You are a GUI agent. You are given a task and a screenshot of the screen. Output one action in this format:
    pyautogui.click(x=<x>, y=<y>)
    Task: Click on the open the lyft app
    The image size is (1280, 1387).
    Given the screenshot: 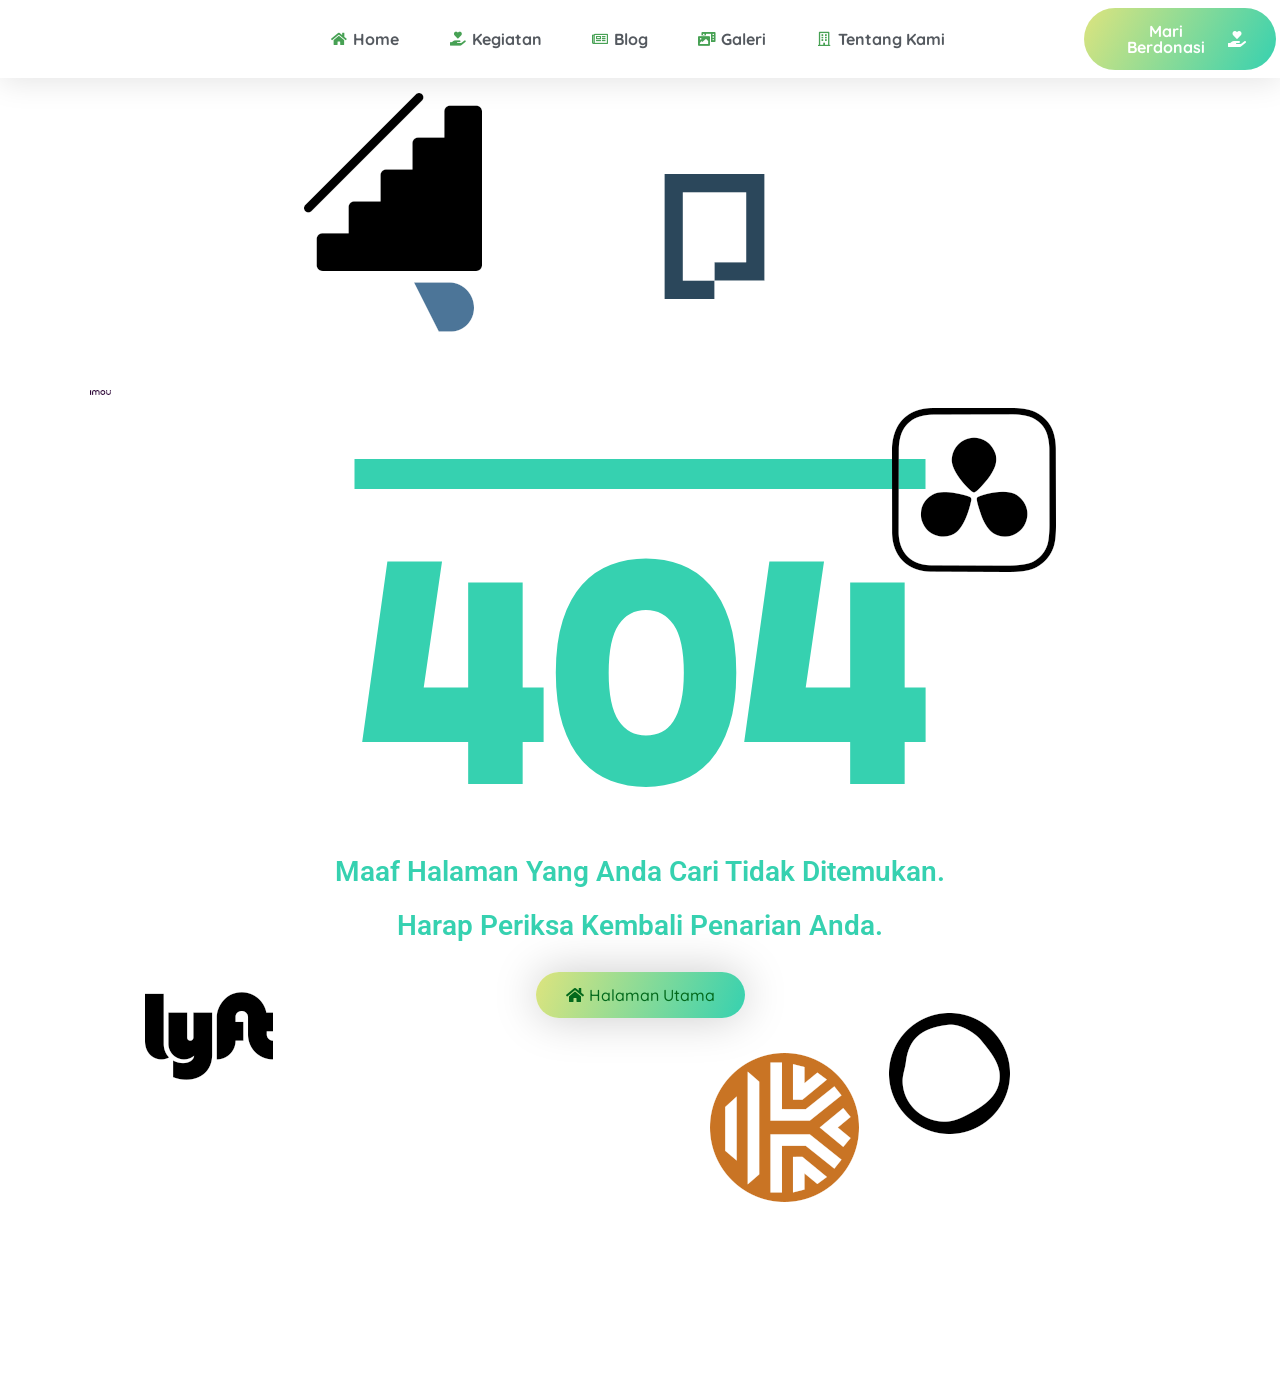 What is the action you would take?
    pyautogui.click(x=209, y=1036)
    